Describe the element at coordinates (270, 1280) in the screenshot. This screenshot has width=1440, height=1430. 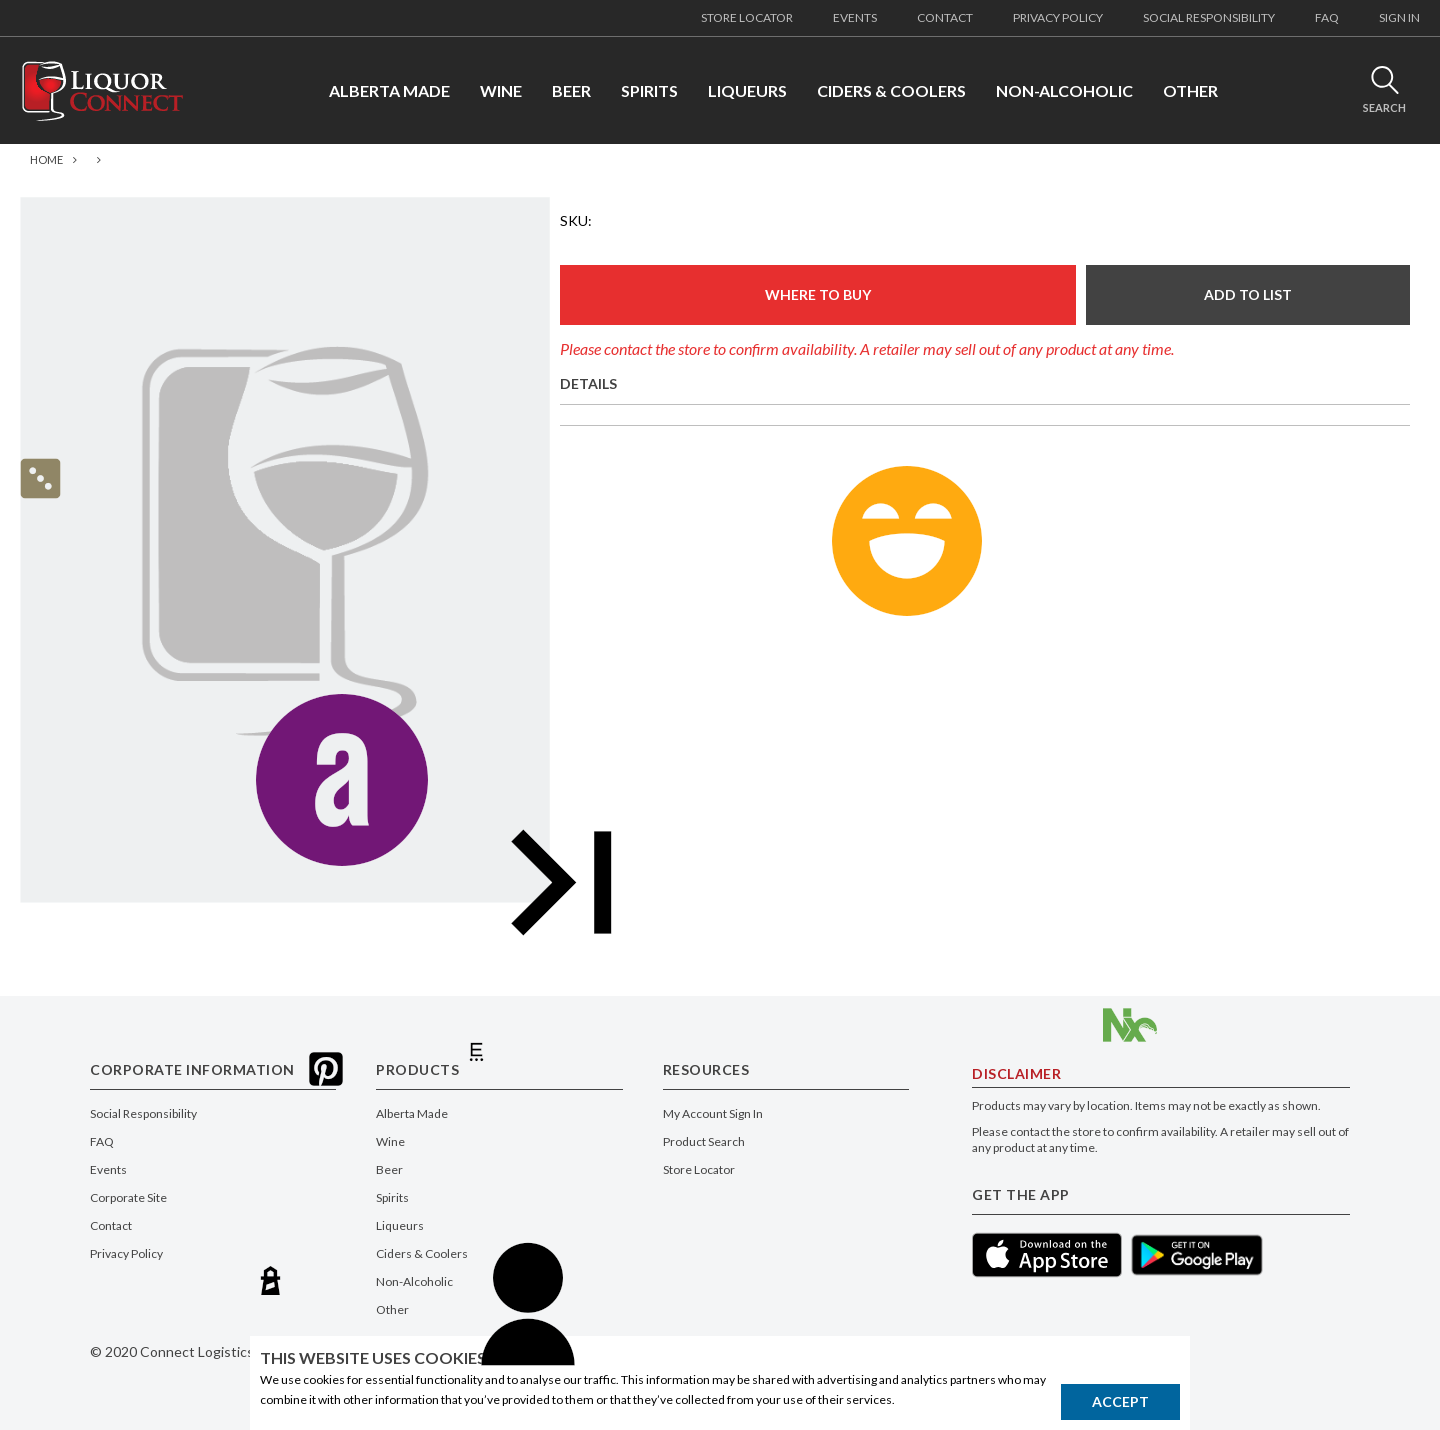
I see `Google Lighthouse performance testing tool` at that location.